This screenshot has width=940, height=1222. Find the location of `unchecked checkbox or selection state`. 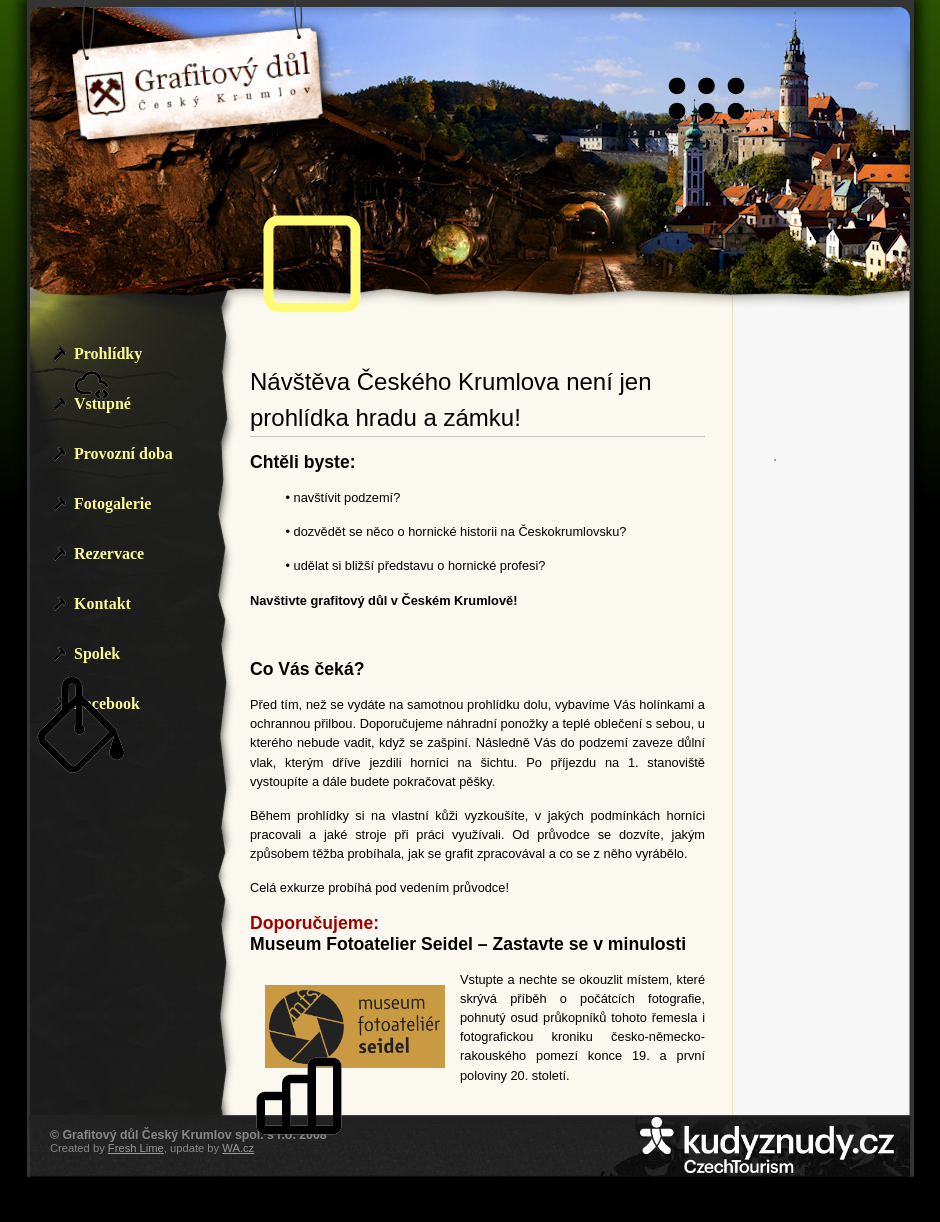

unchecked checkbox or selection state is located at coordinates (312, 264).